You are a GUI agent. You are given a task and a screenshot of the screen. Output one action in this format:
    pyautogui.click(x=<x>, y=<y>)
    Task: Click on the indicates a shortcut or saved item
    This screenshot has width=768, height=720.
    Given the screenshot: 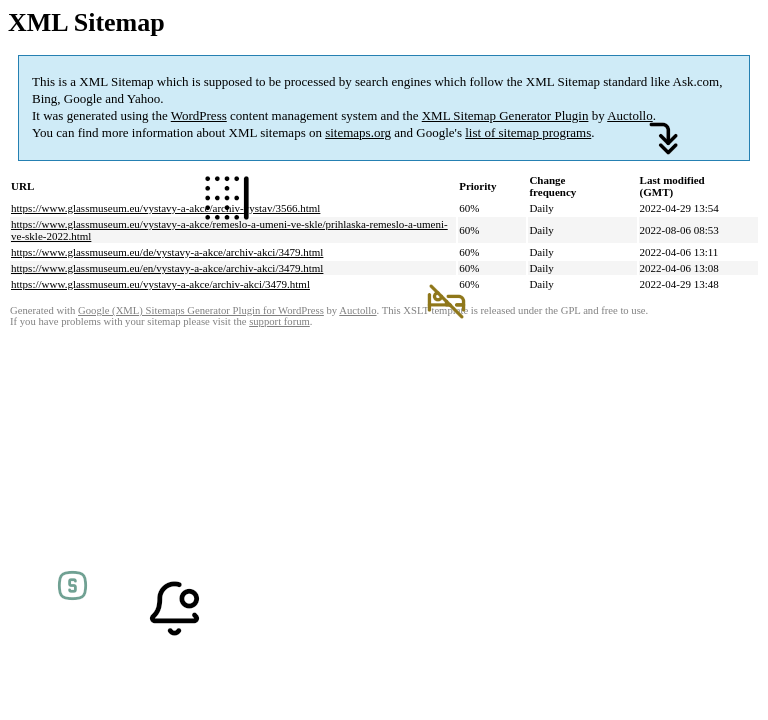 What is the action you would take?
    pyautogui.click(x=72, y=585)
    